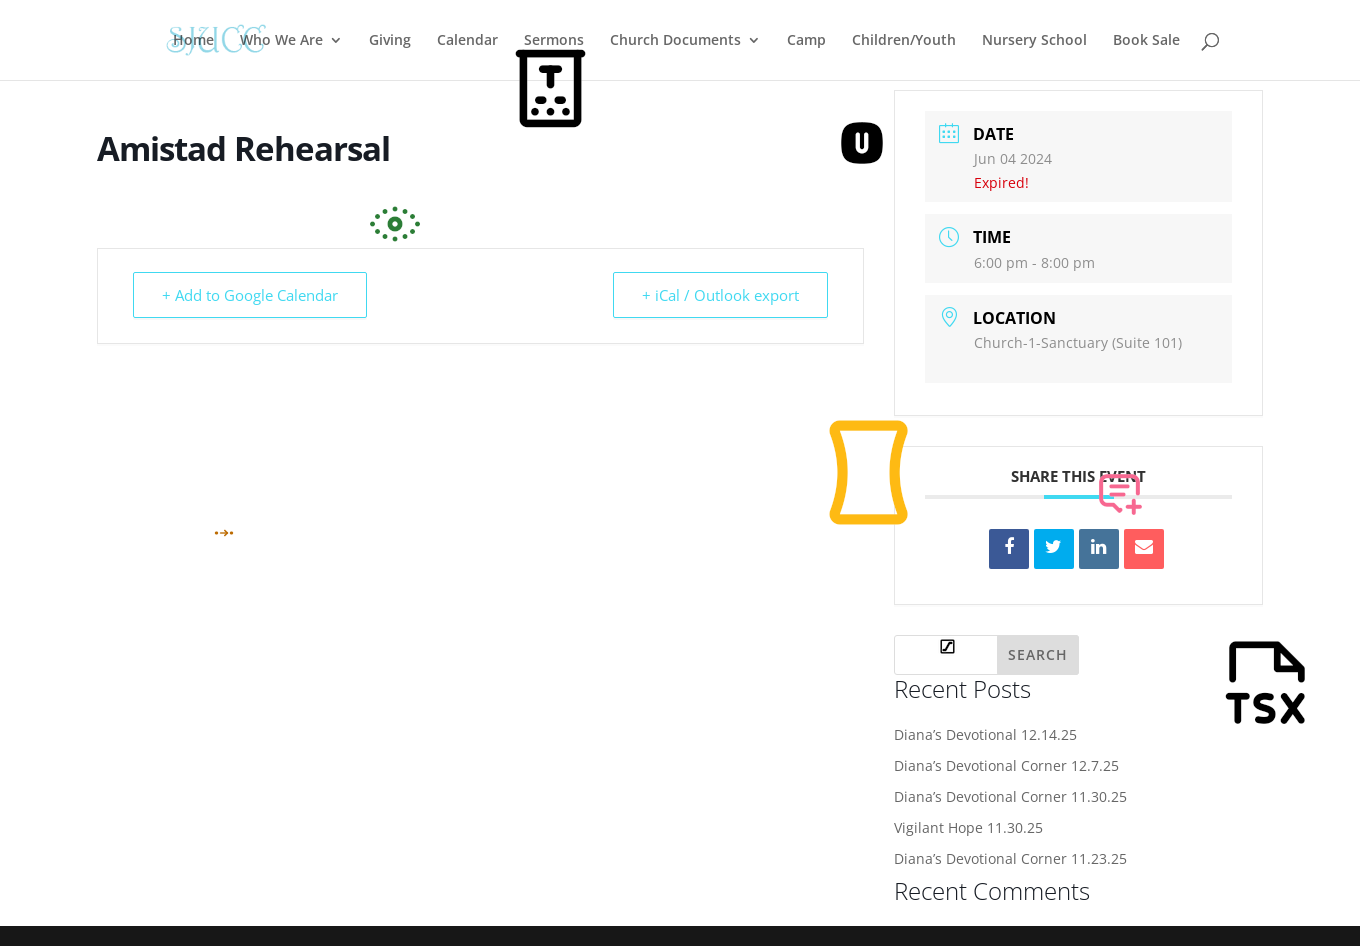 Image resolution: width=1360 pixels, height=946 pixels. I want to click on compose a new message, so click(1119, 492).